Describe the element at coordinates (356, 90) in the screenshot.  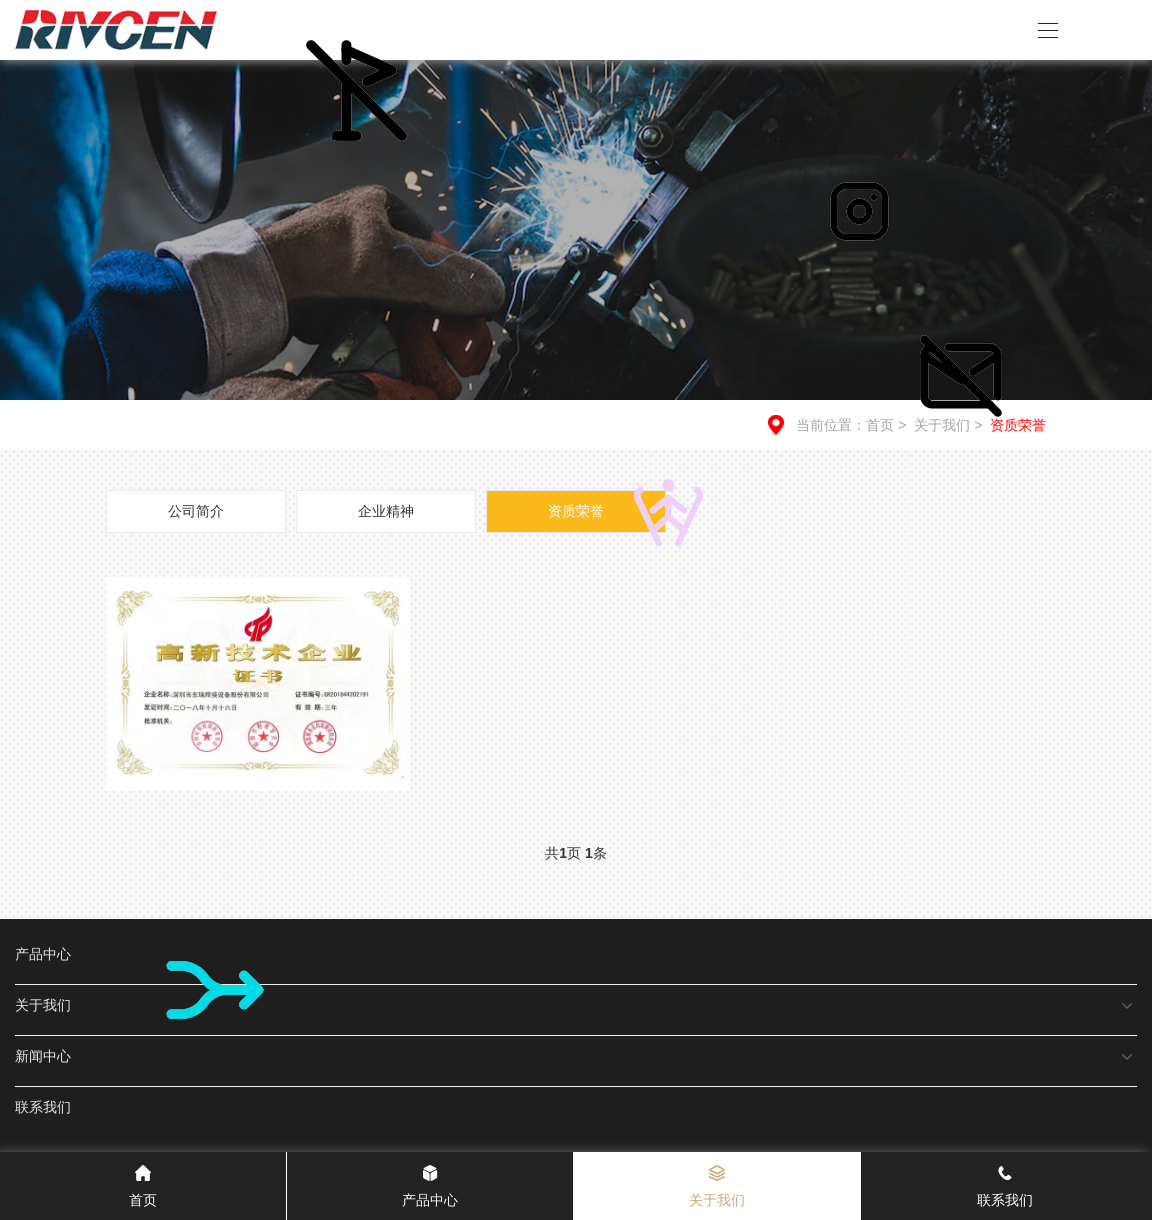
I see `disable or remove a flag marker` at that location.